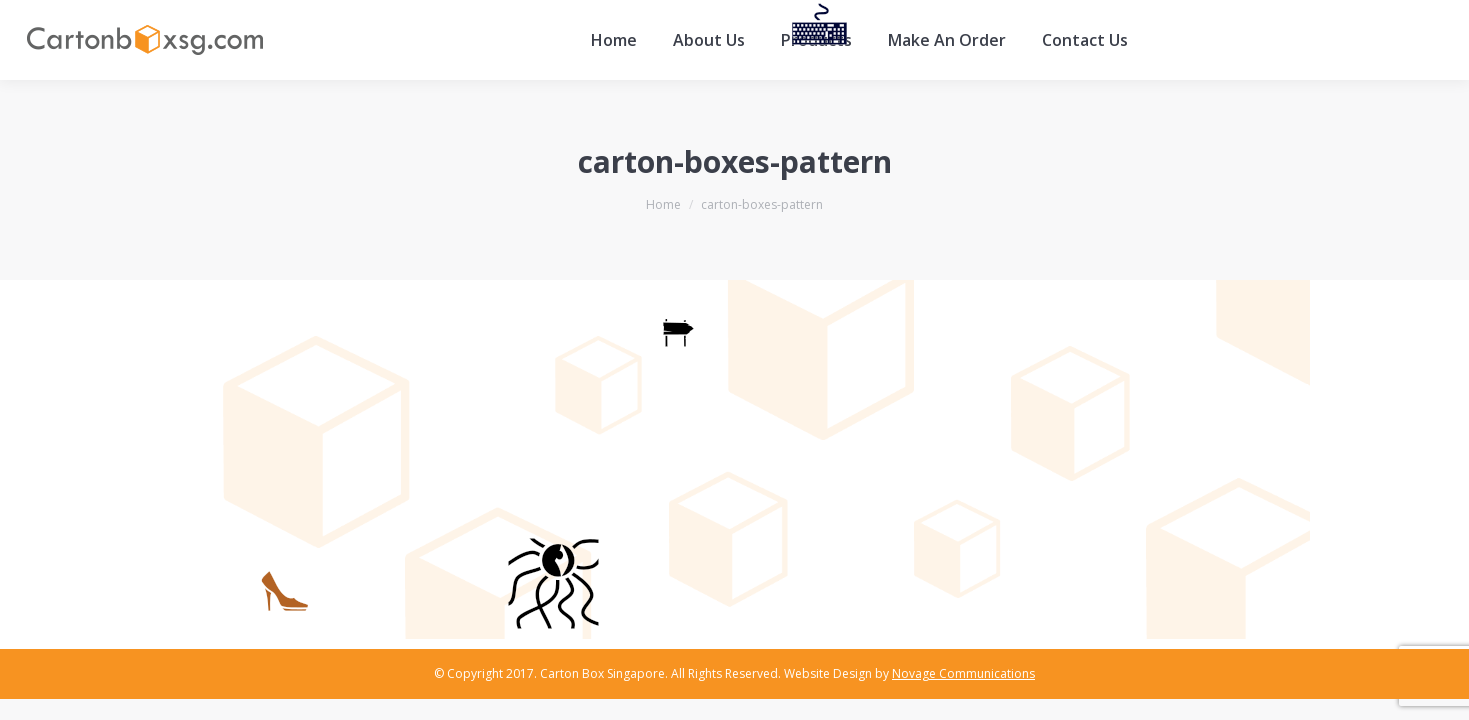 The image size is (1469, 720). What do you see at coordinates (553, 583) in the screenshot?
I see `select tentacle monster enemy type` at bounding box center [553, 583].